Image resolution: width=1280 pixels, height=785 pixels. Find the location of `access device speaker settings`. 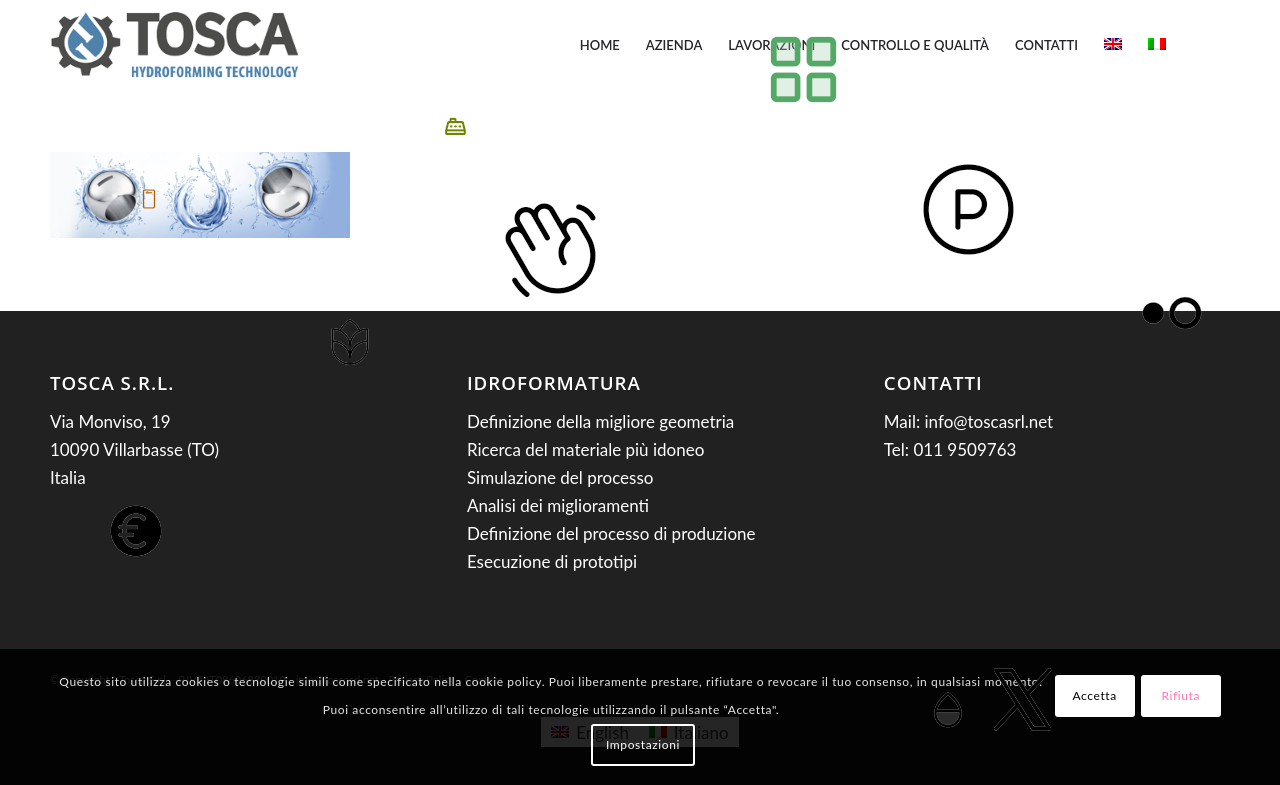

access device speaker settings is located at coordinates (149, 199).